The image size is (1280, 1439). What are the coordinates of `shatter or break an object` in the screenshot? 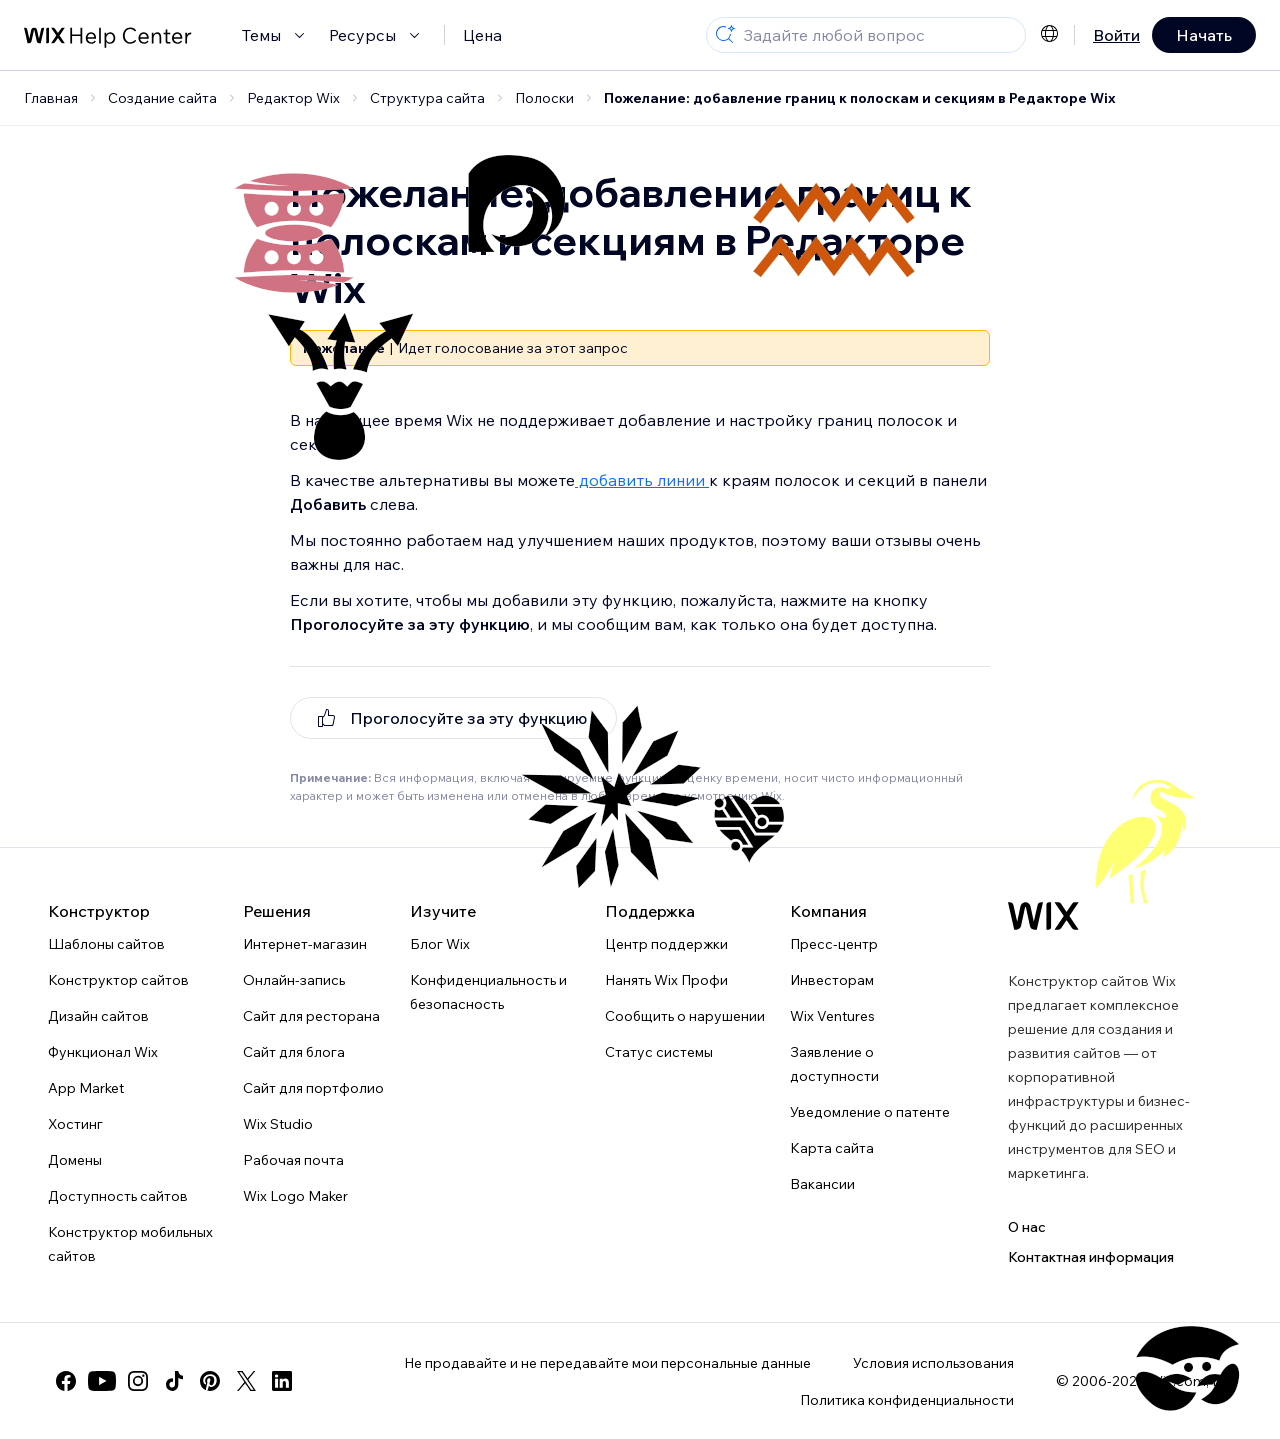 It's located at (611, 796).